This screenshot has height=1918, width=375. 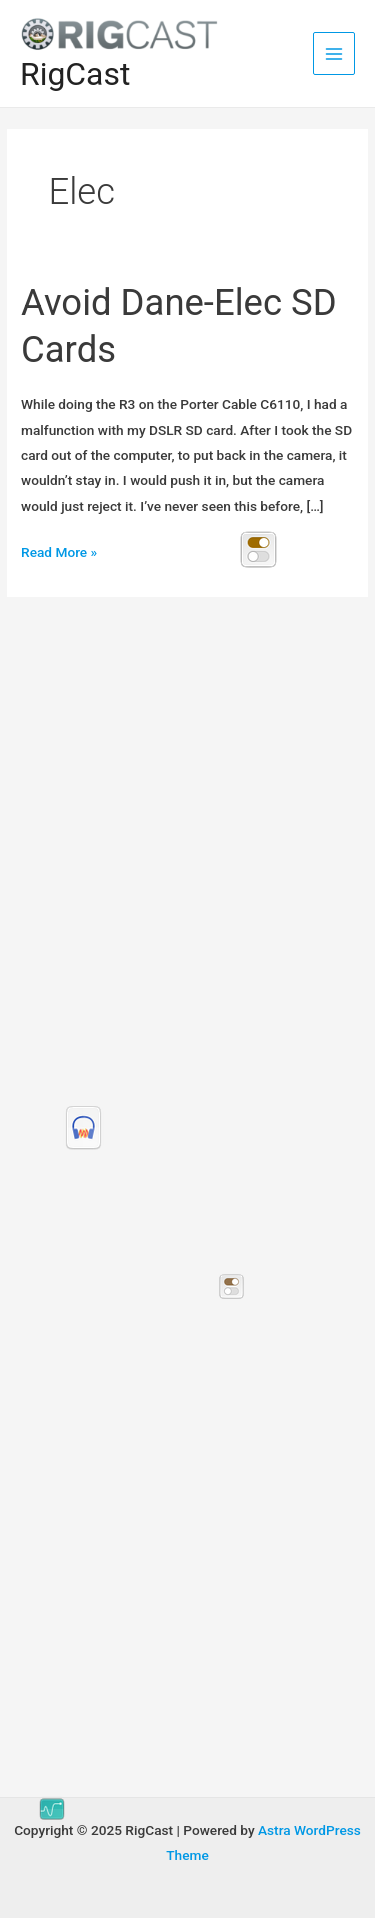 I want to click on open system settings or preferences, so click(x=231, y=1286).